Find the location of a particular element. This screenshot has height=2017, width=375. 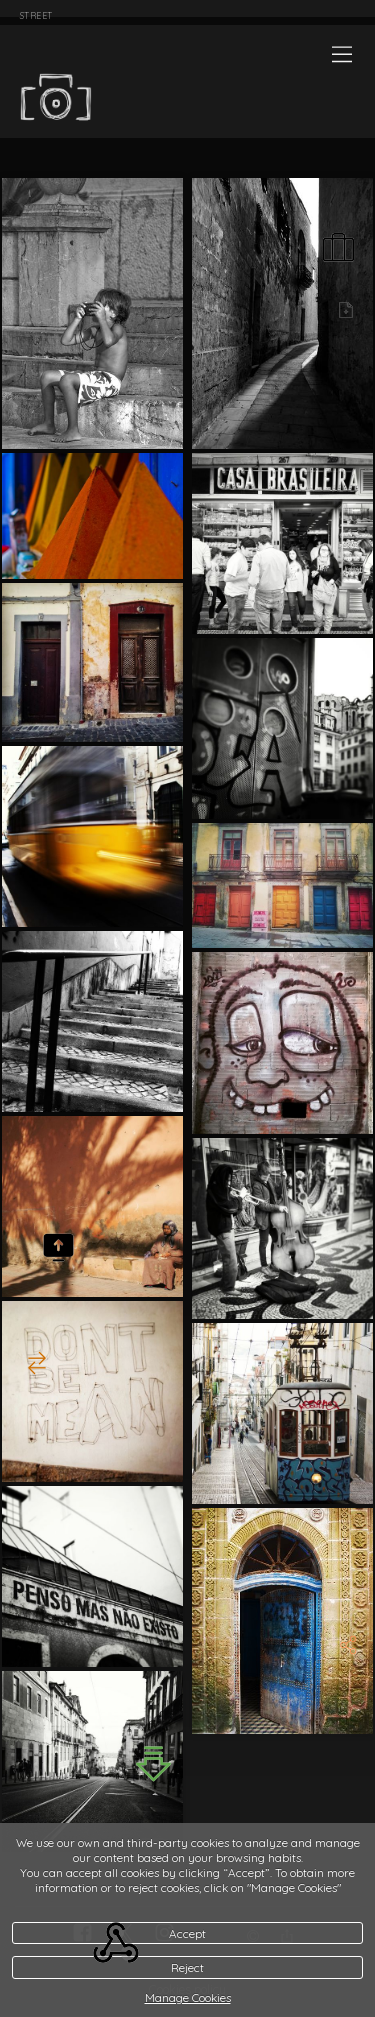

access travel or trip details is located at coordinates (338, 248).